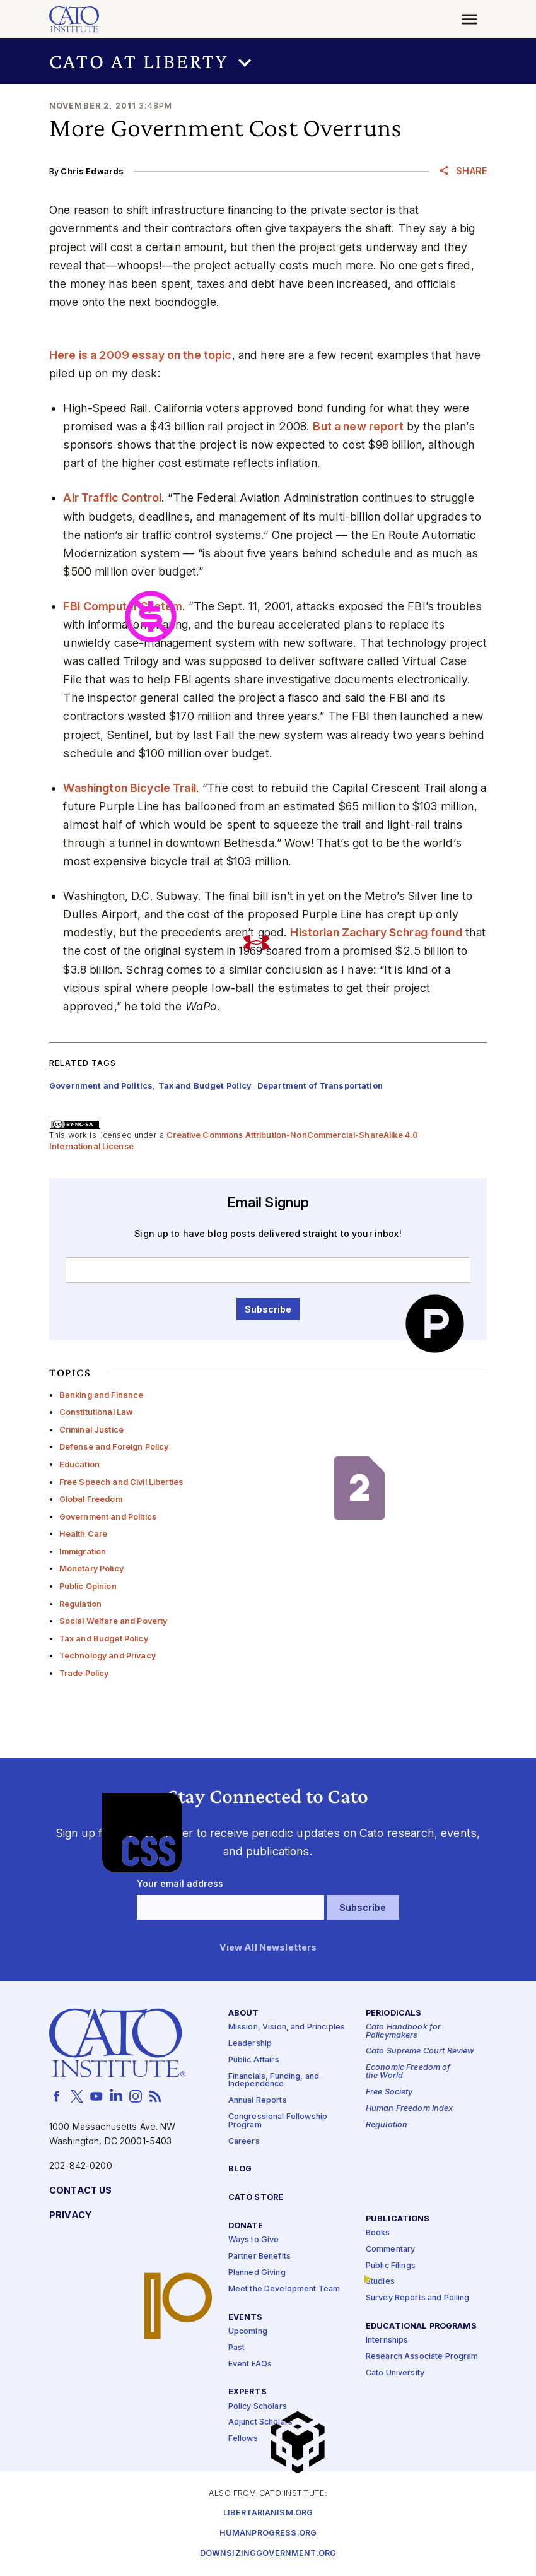 The height and width of the screenshot is (2576, 536). What do you see at coordinates (151, 617) in the screenshot?
I see `indicates non-commercial use license` at bounding box center [151, 617].